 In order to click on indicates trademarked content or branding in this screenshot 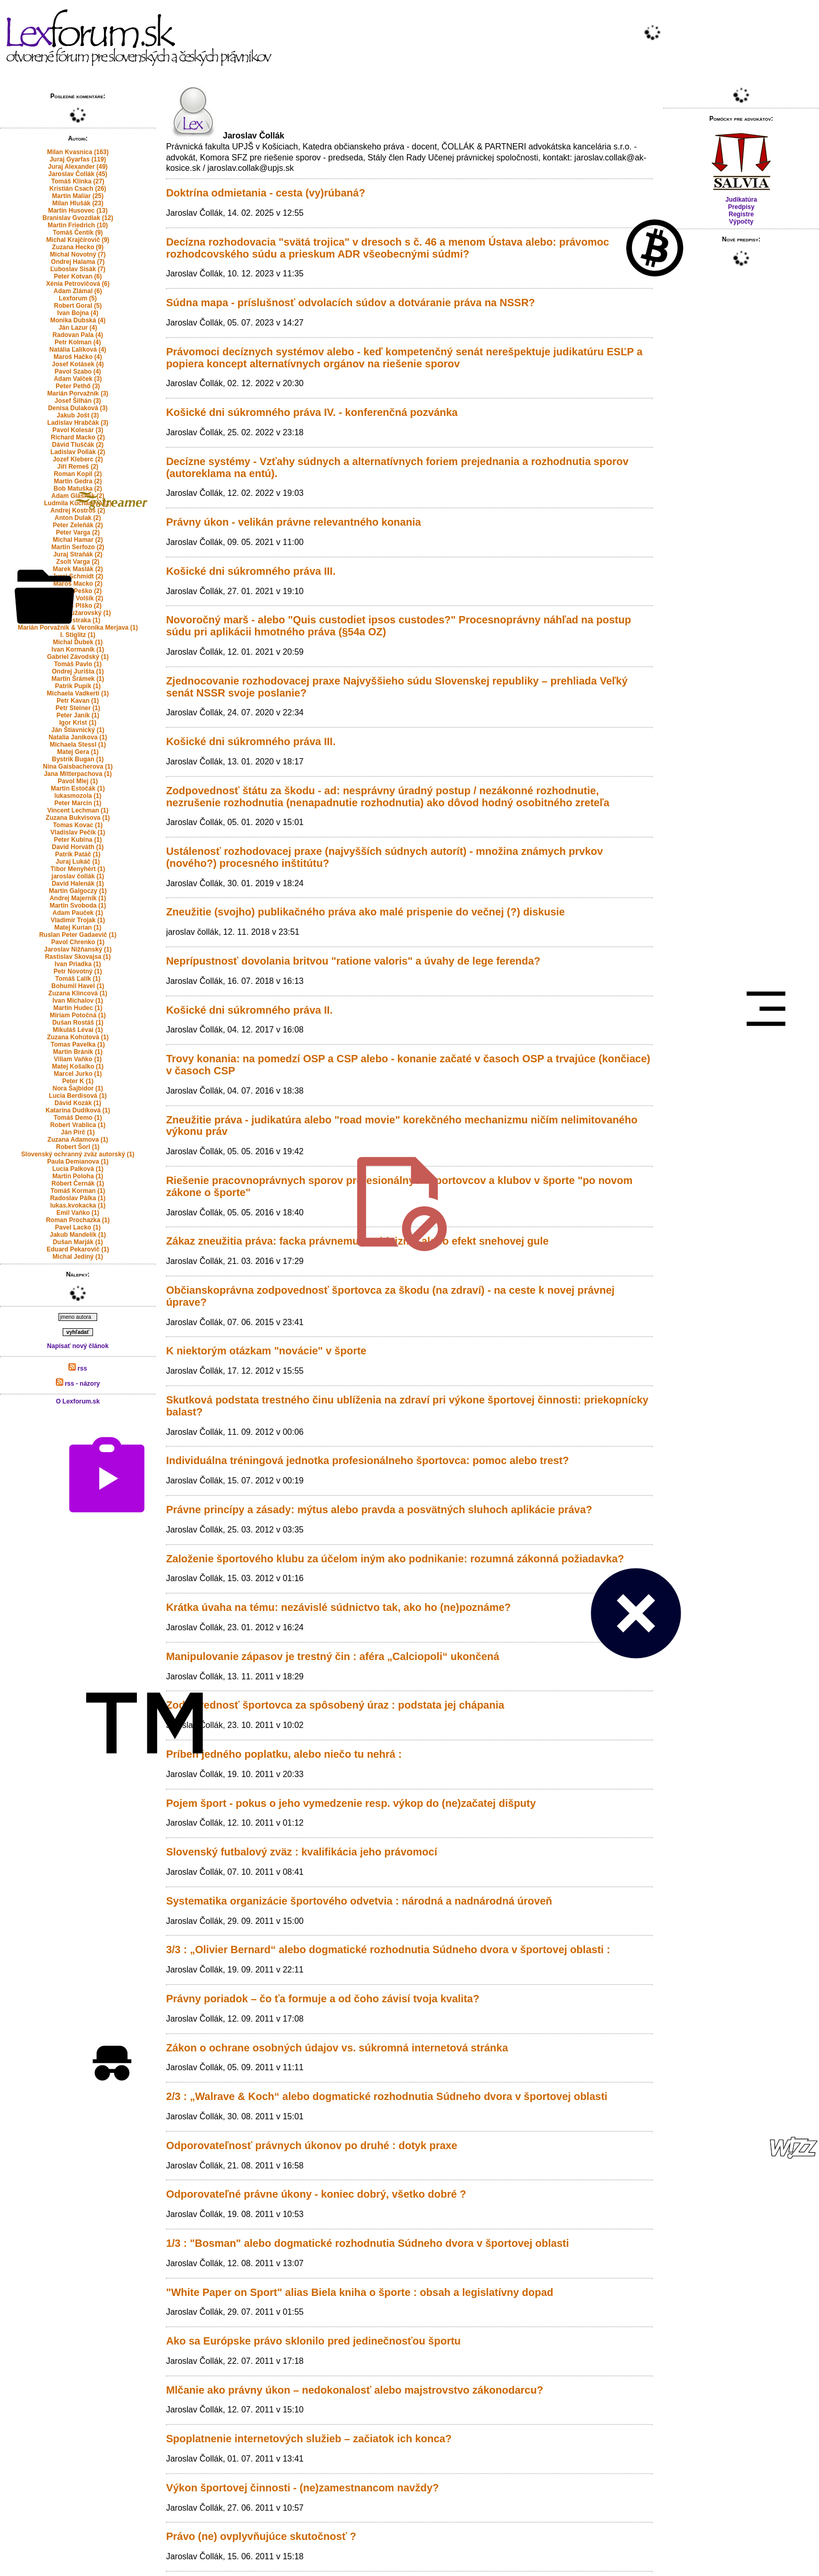, I will do `click(147, 1723)`.